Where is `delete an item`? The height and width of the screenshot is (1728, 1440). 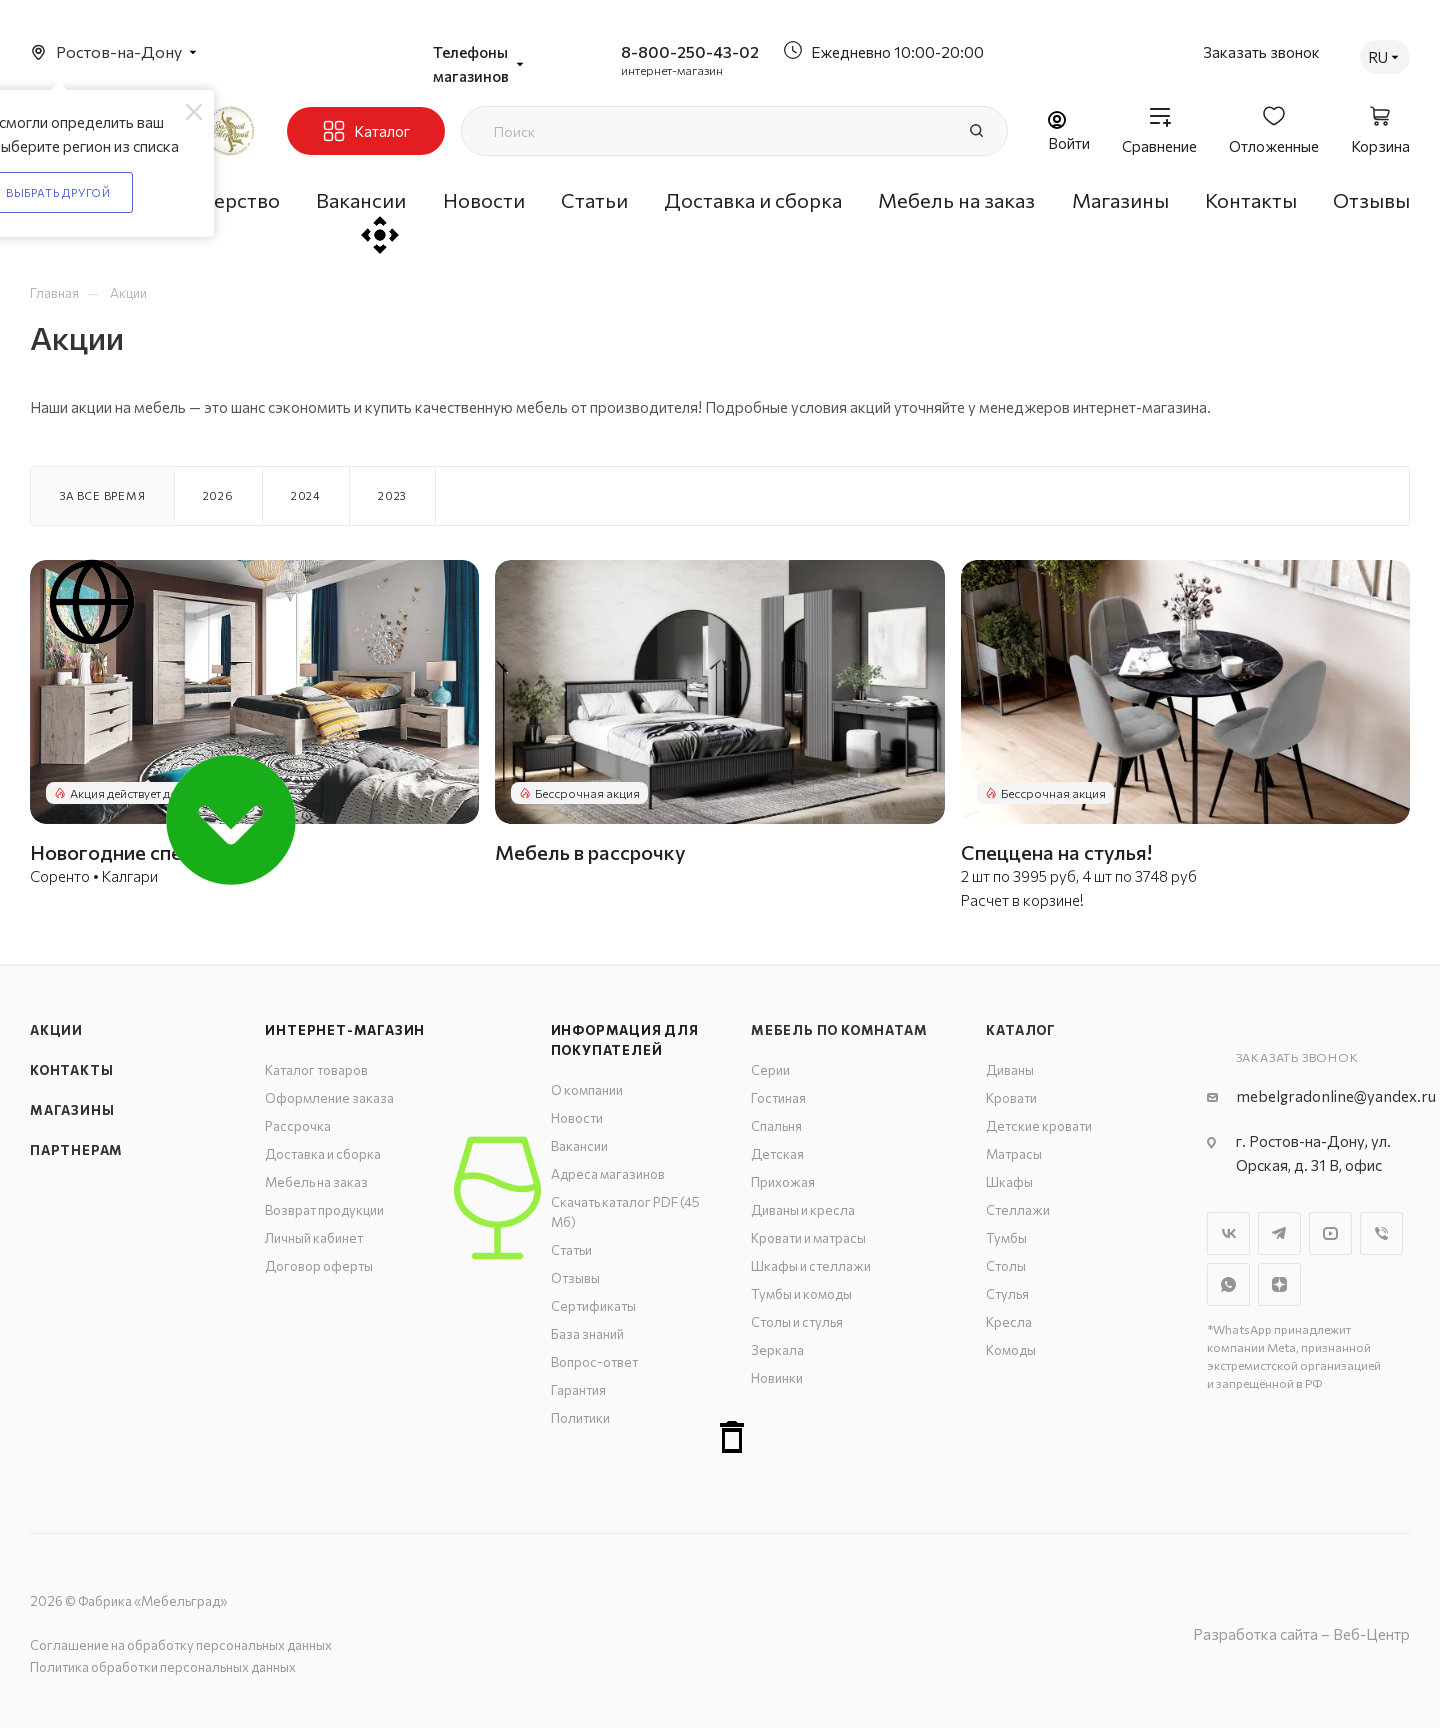
delete an item is located at coordinates (732, 1437).